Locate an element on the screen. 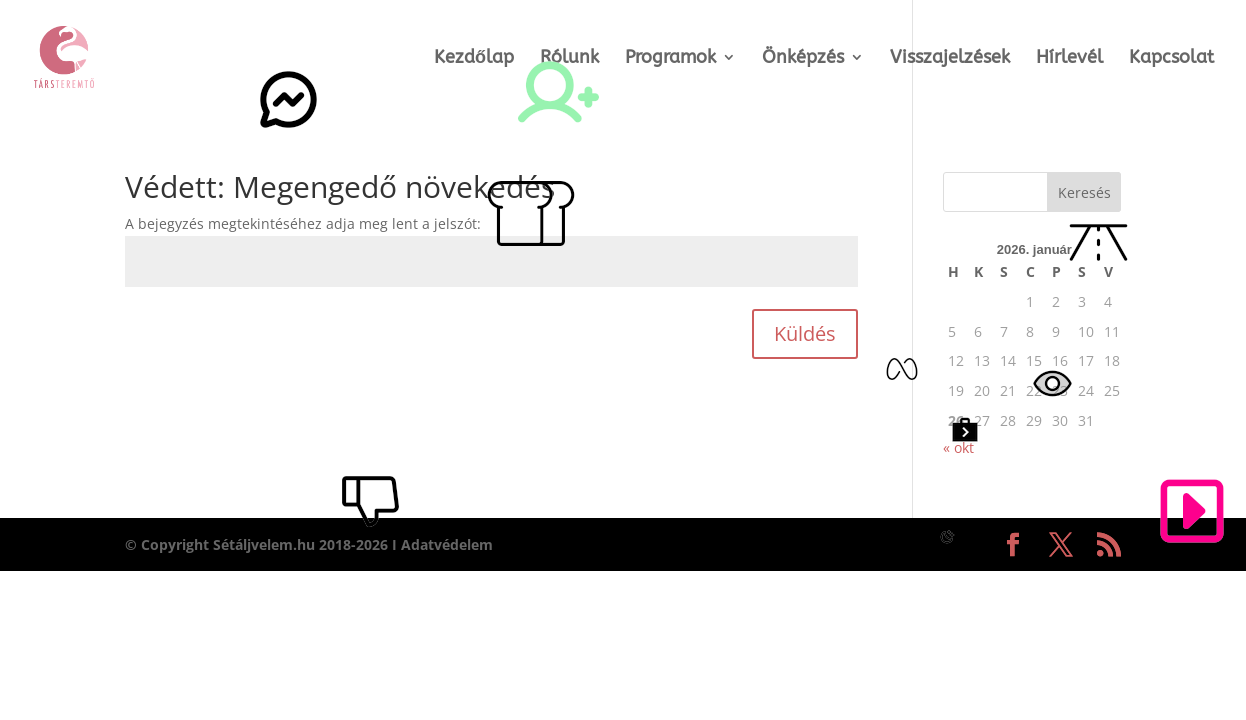 The width and height of the screenshot is (1246, 720). add a new user or contact is located at coordinates (556, 94).